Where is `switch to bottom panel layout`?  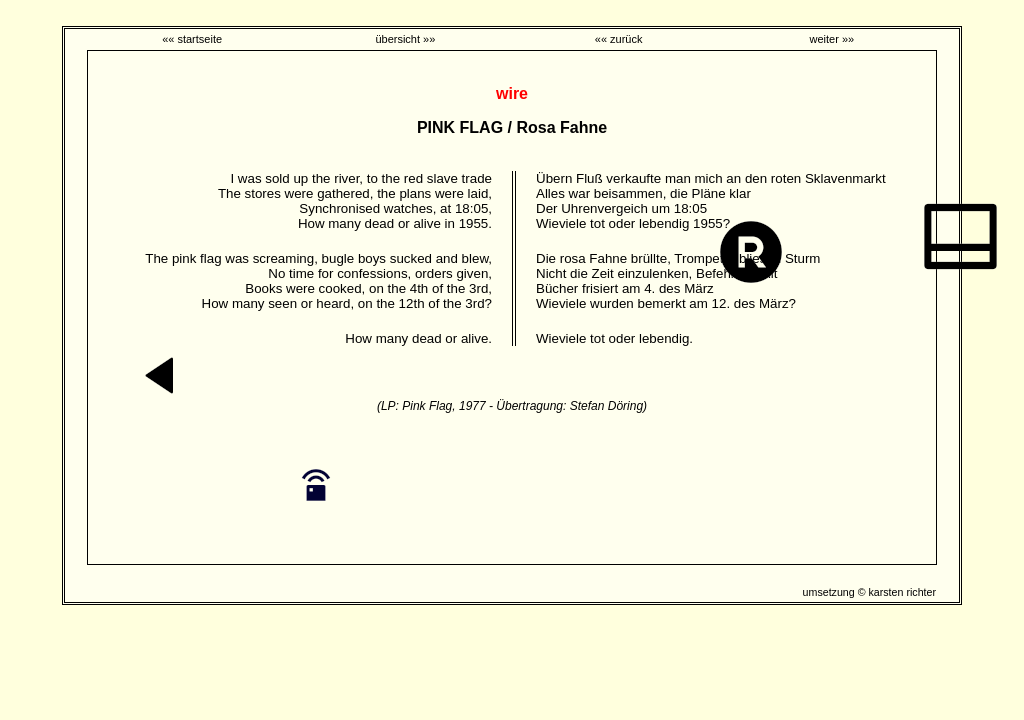
switch to bottom panel layout is located at coordinates (960, 236).